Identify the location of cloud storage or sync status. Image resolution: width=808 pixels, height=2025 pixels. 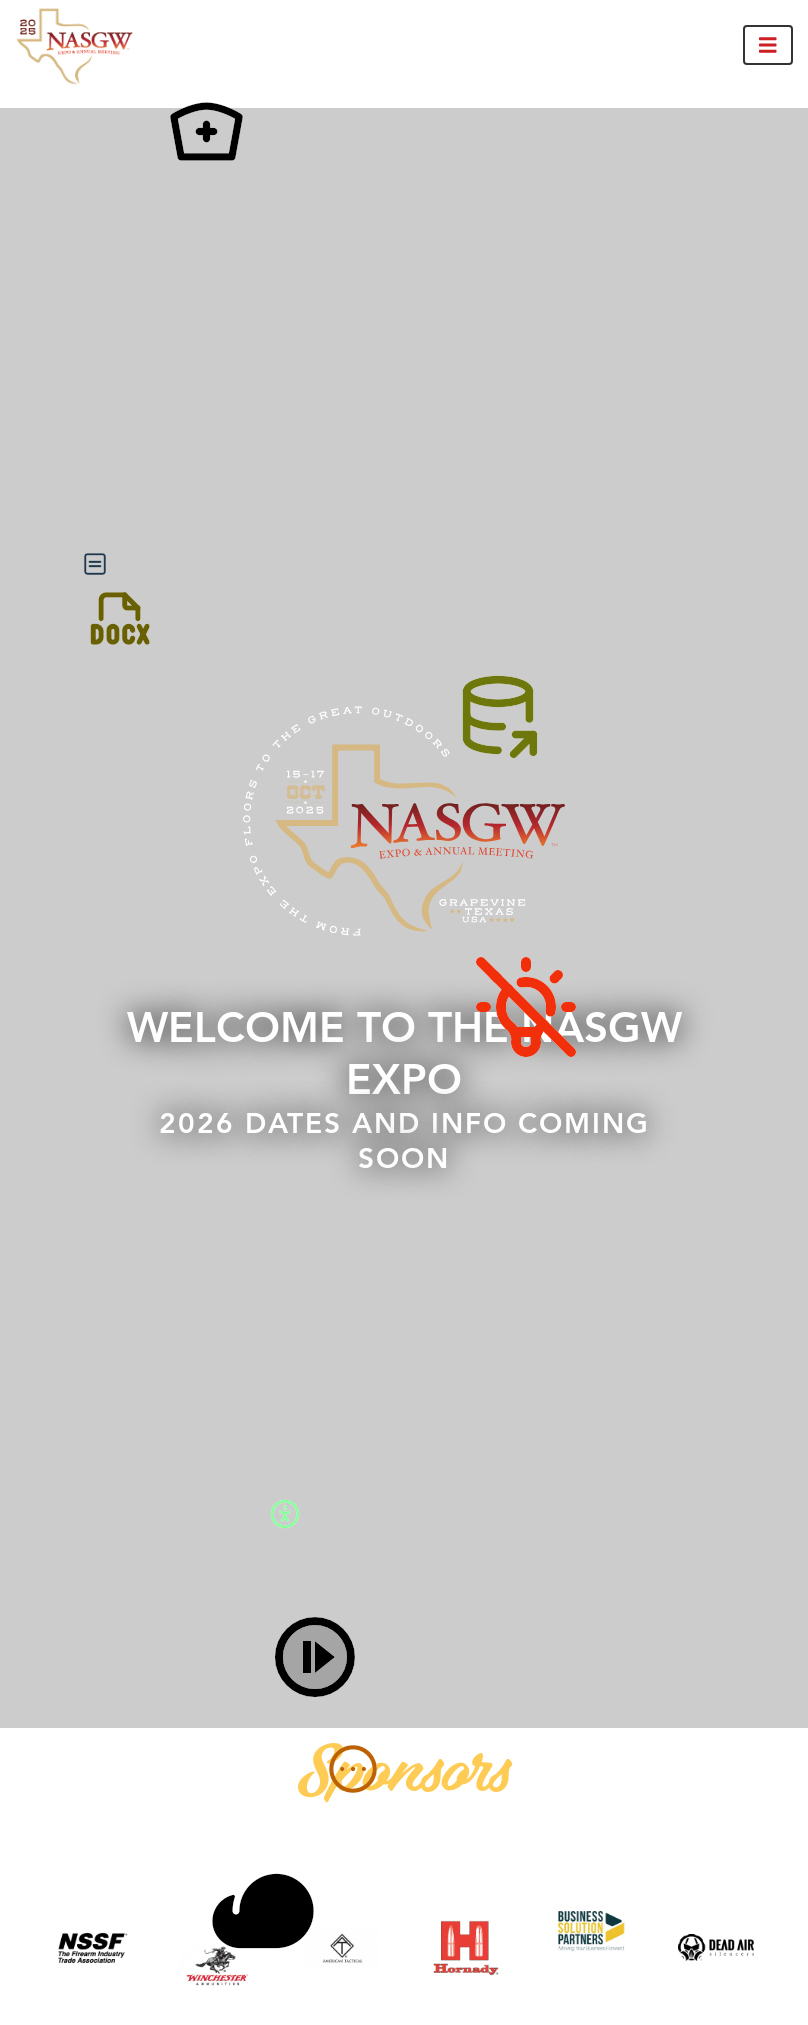
(263, 1911).